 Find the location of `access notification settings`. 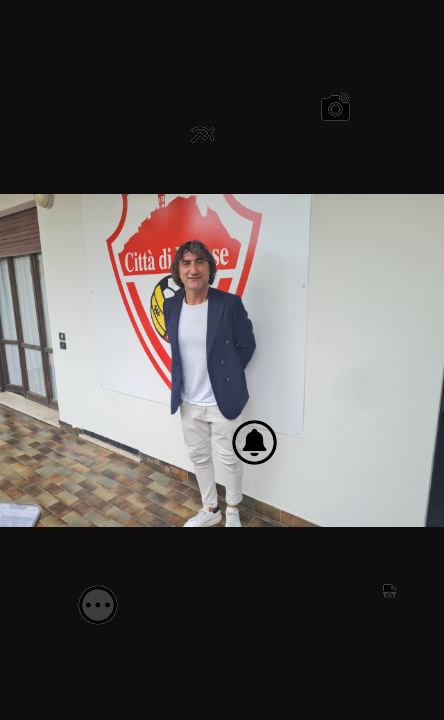

access notification settings is located at coordinates (254, 442).